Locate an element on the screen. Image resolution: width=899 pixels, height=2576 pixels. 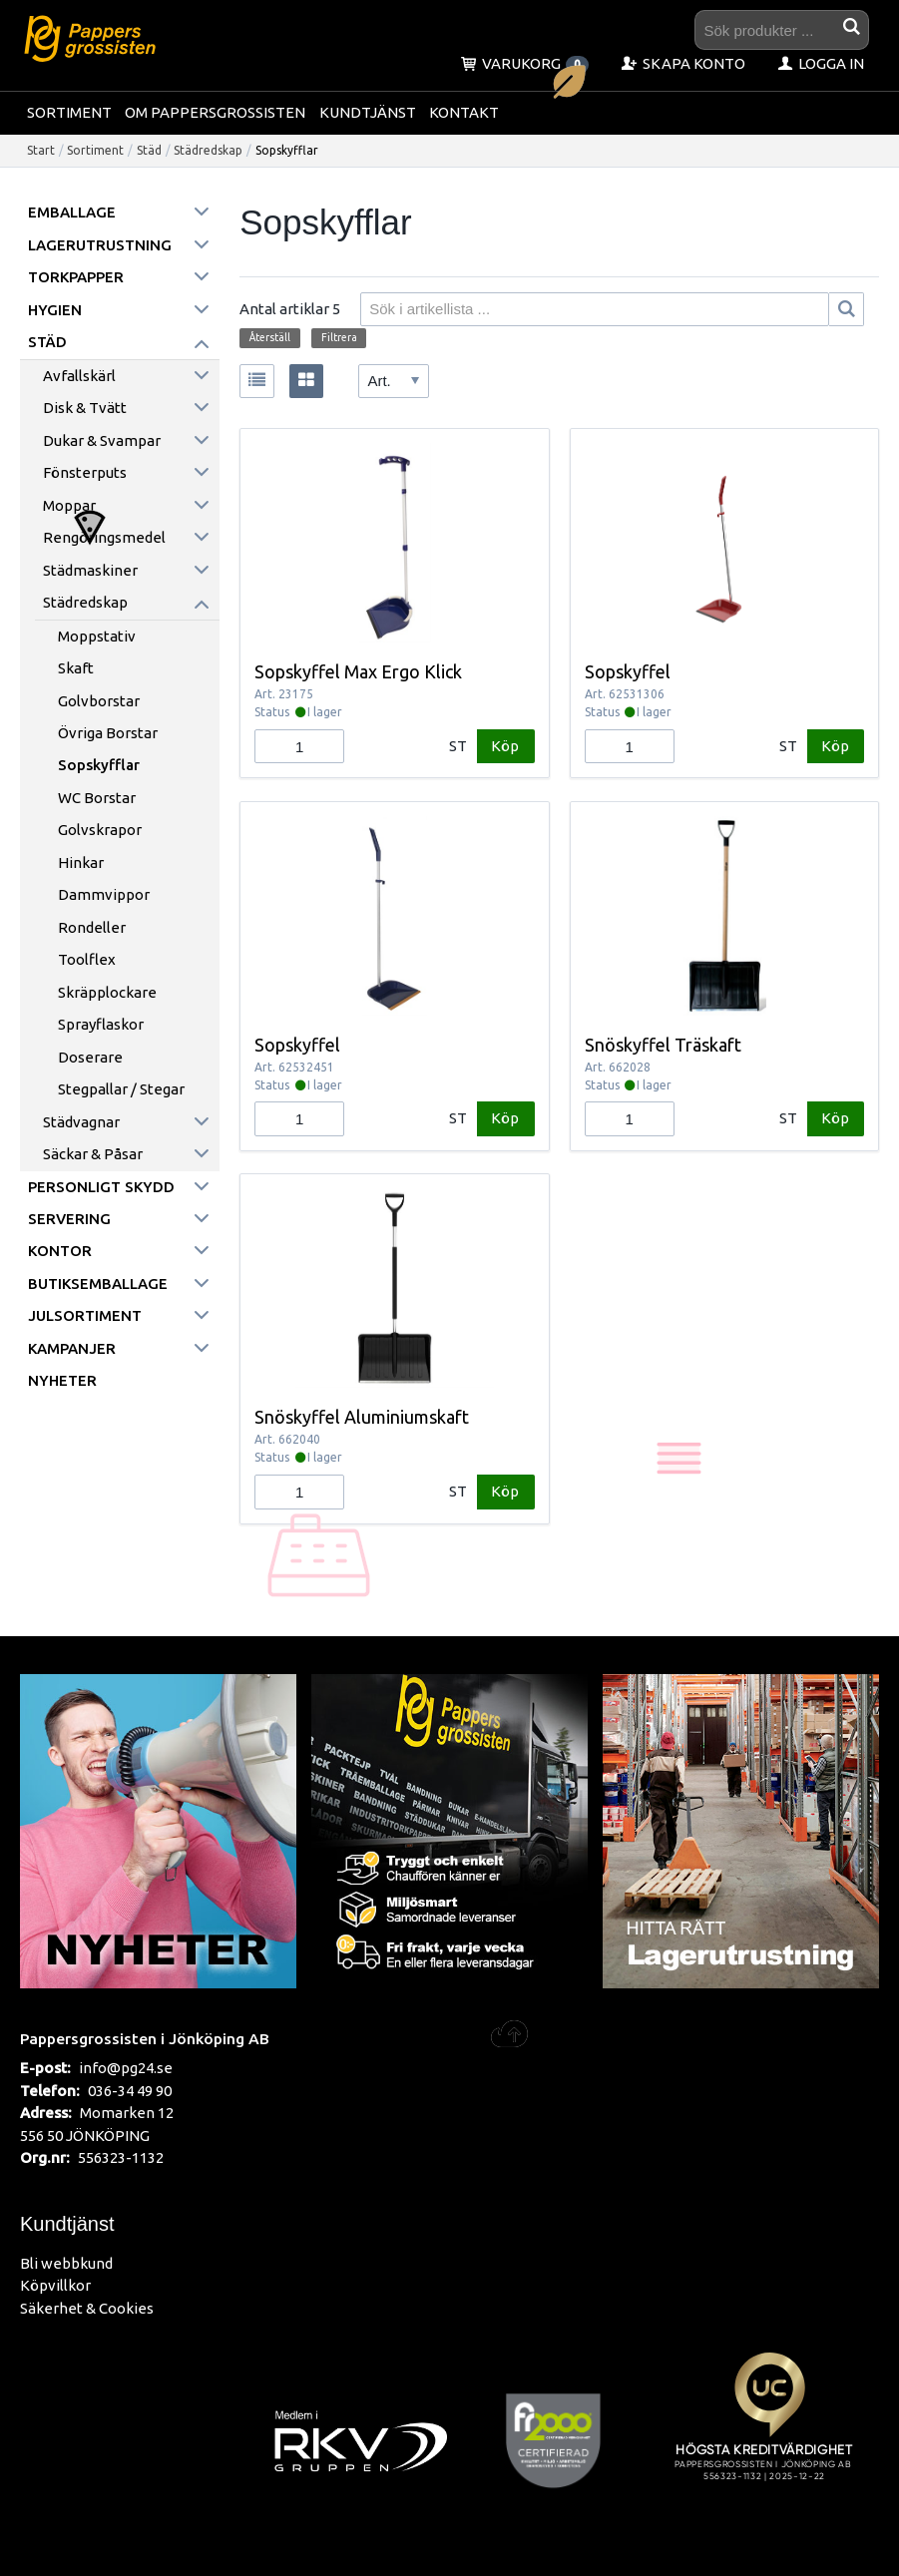
access point of sale system is located at coordinates (318, 1560).